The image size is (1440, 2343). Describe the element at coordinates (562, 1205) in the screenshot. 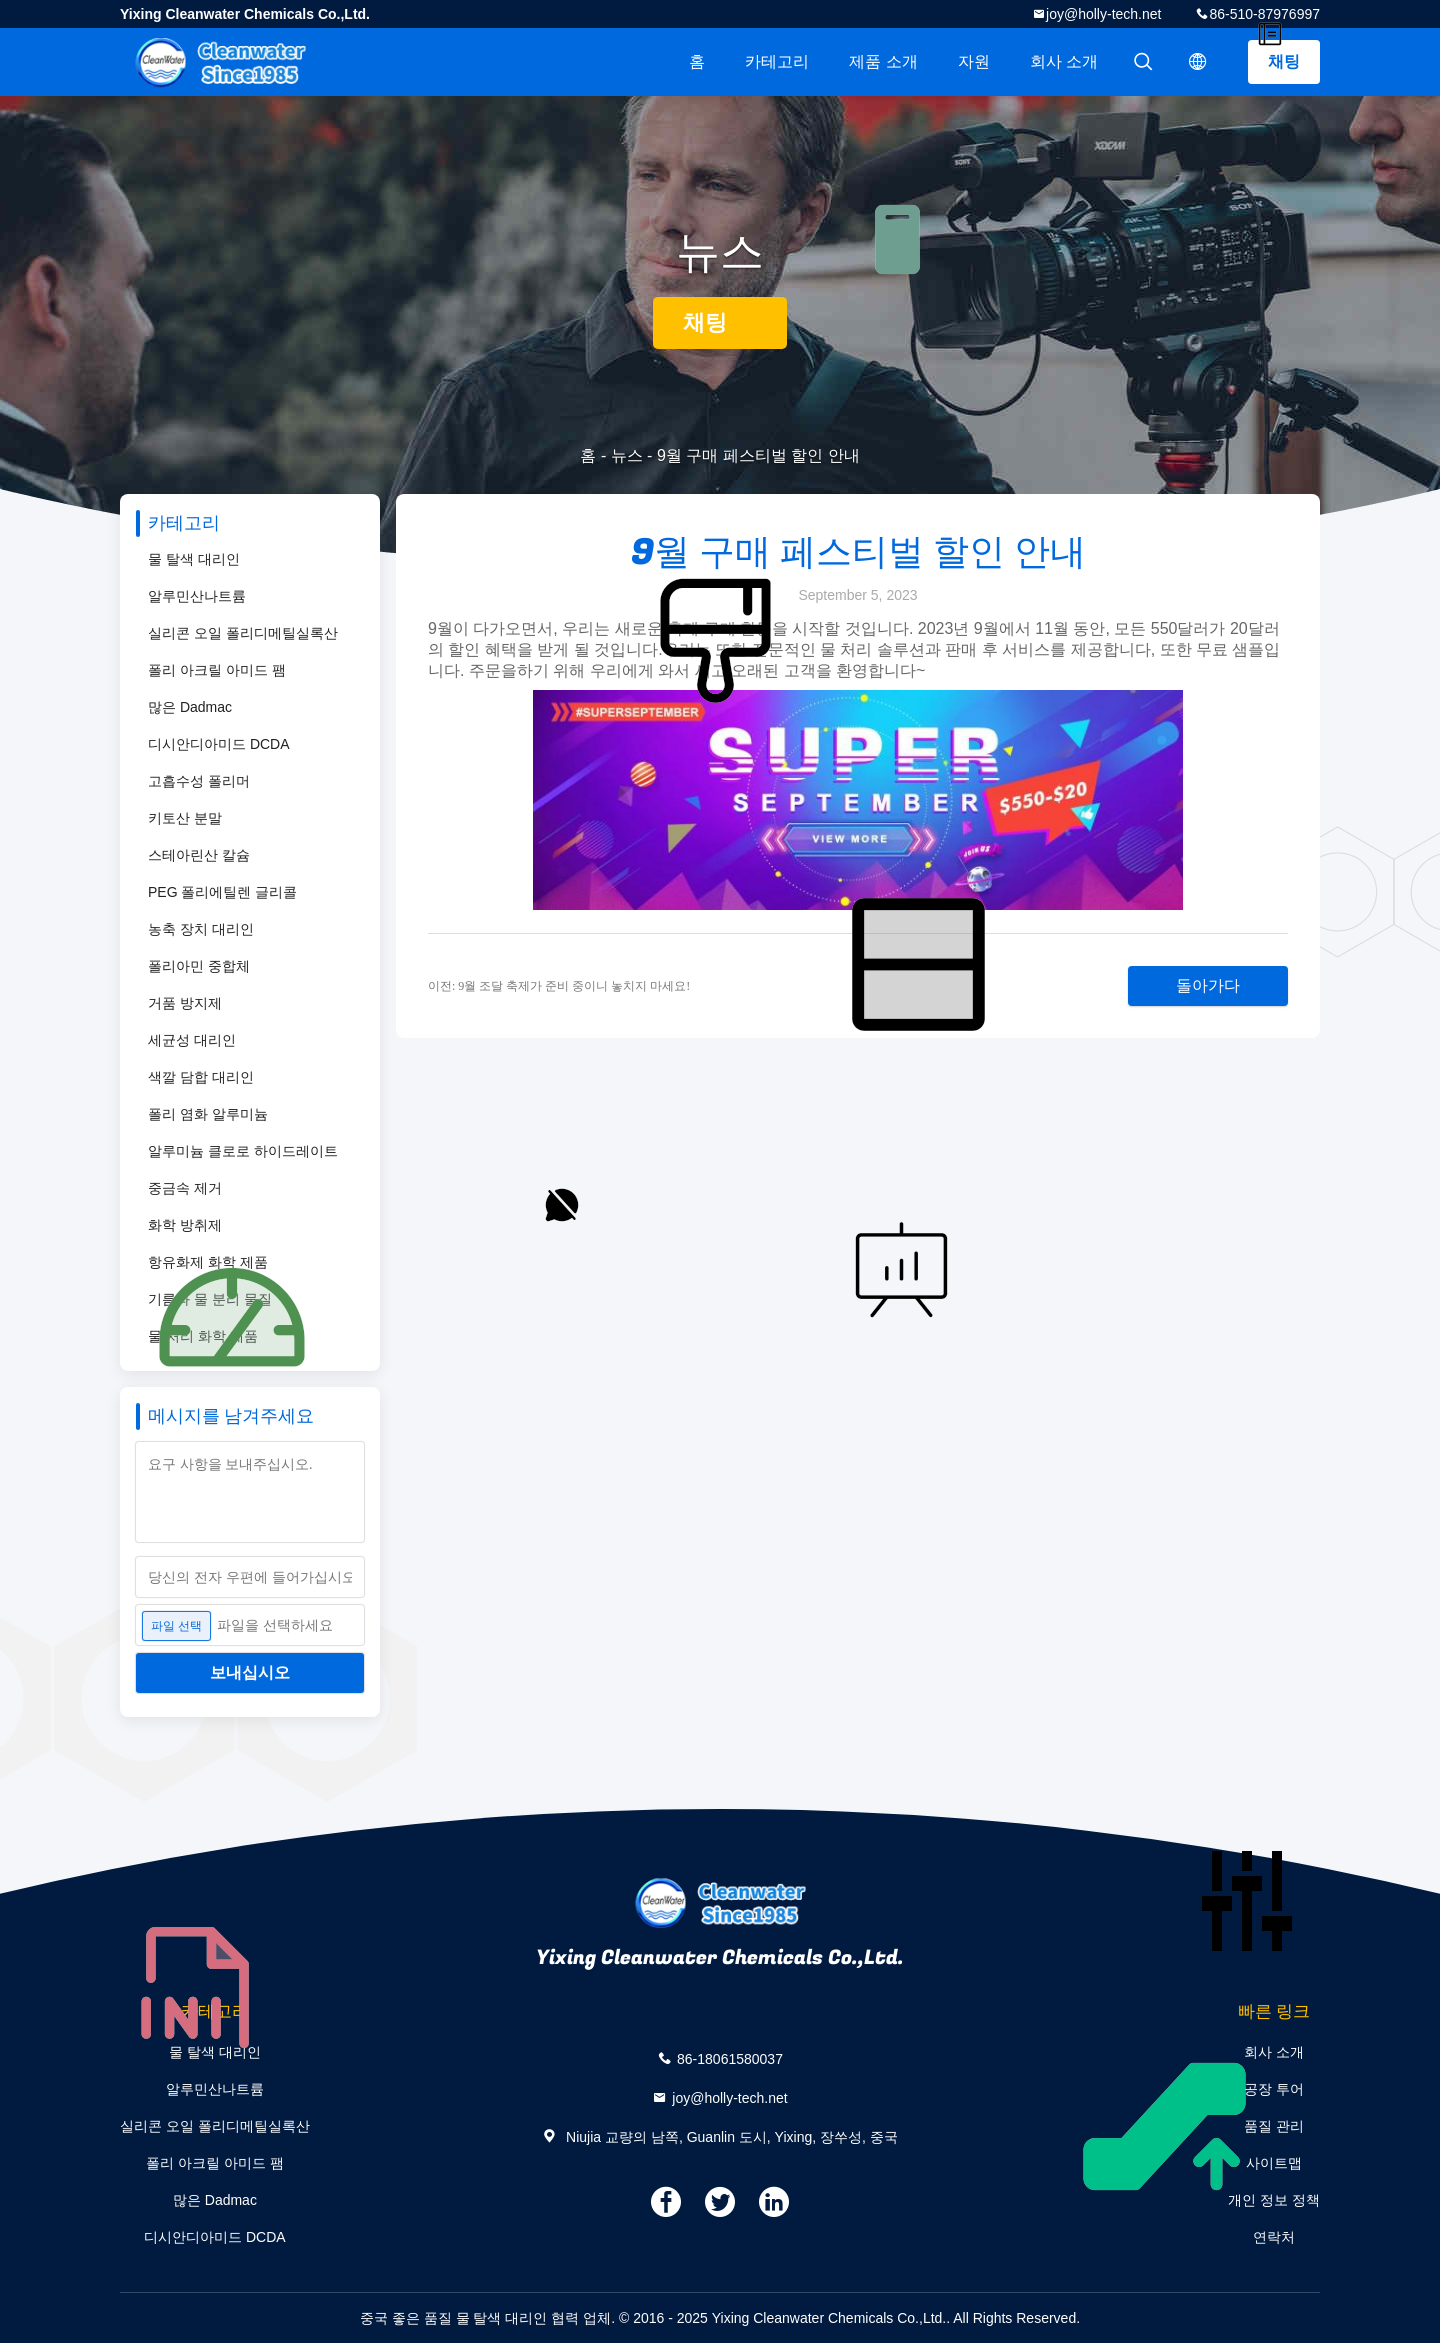

I see `mute or disable chat notifications` at that location.